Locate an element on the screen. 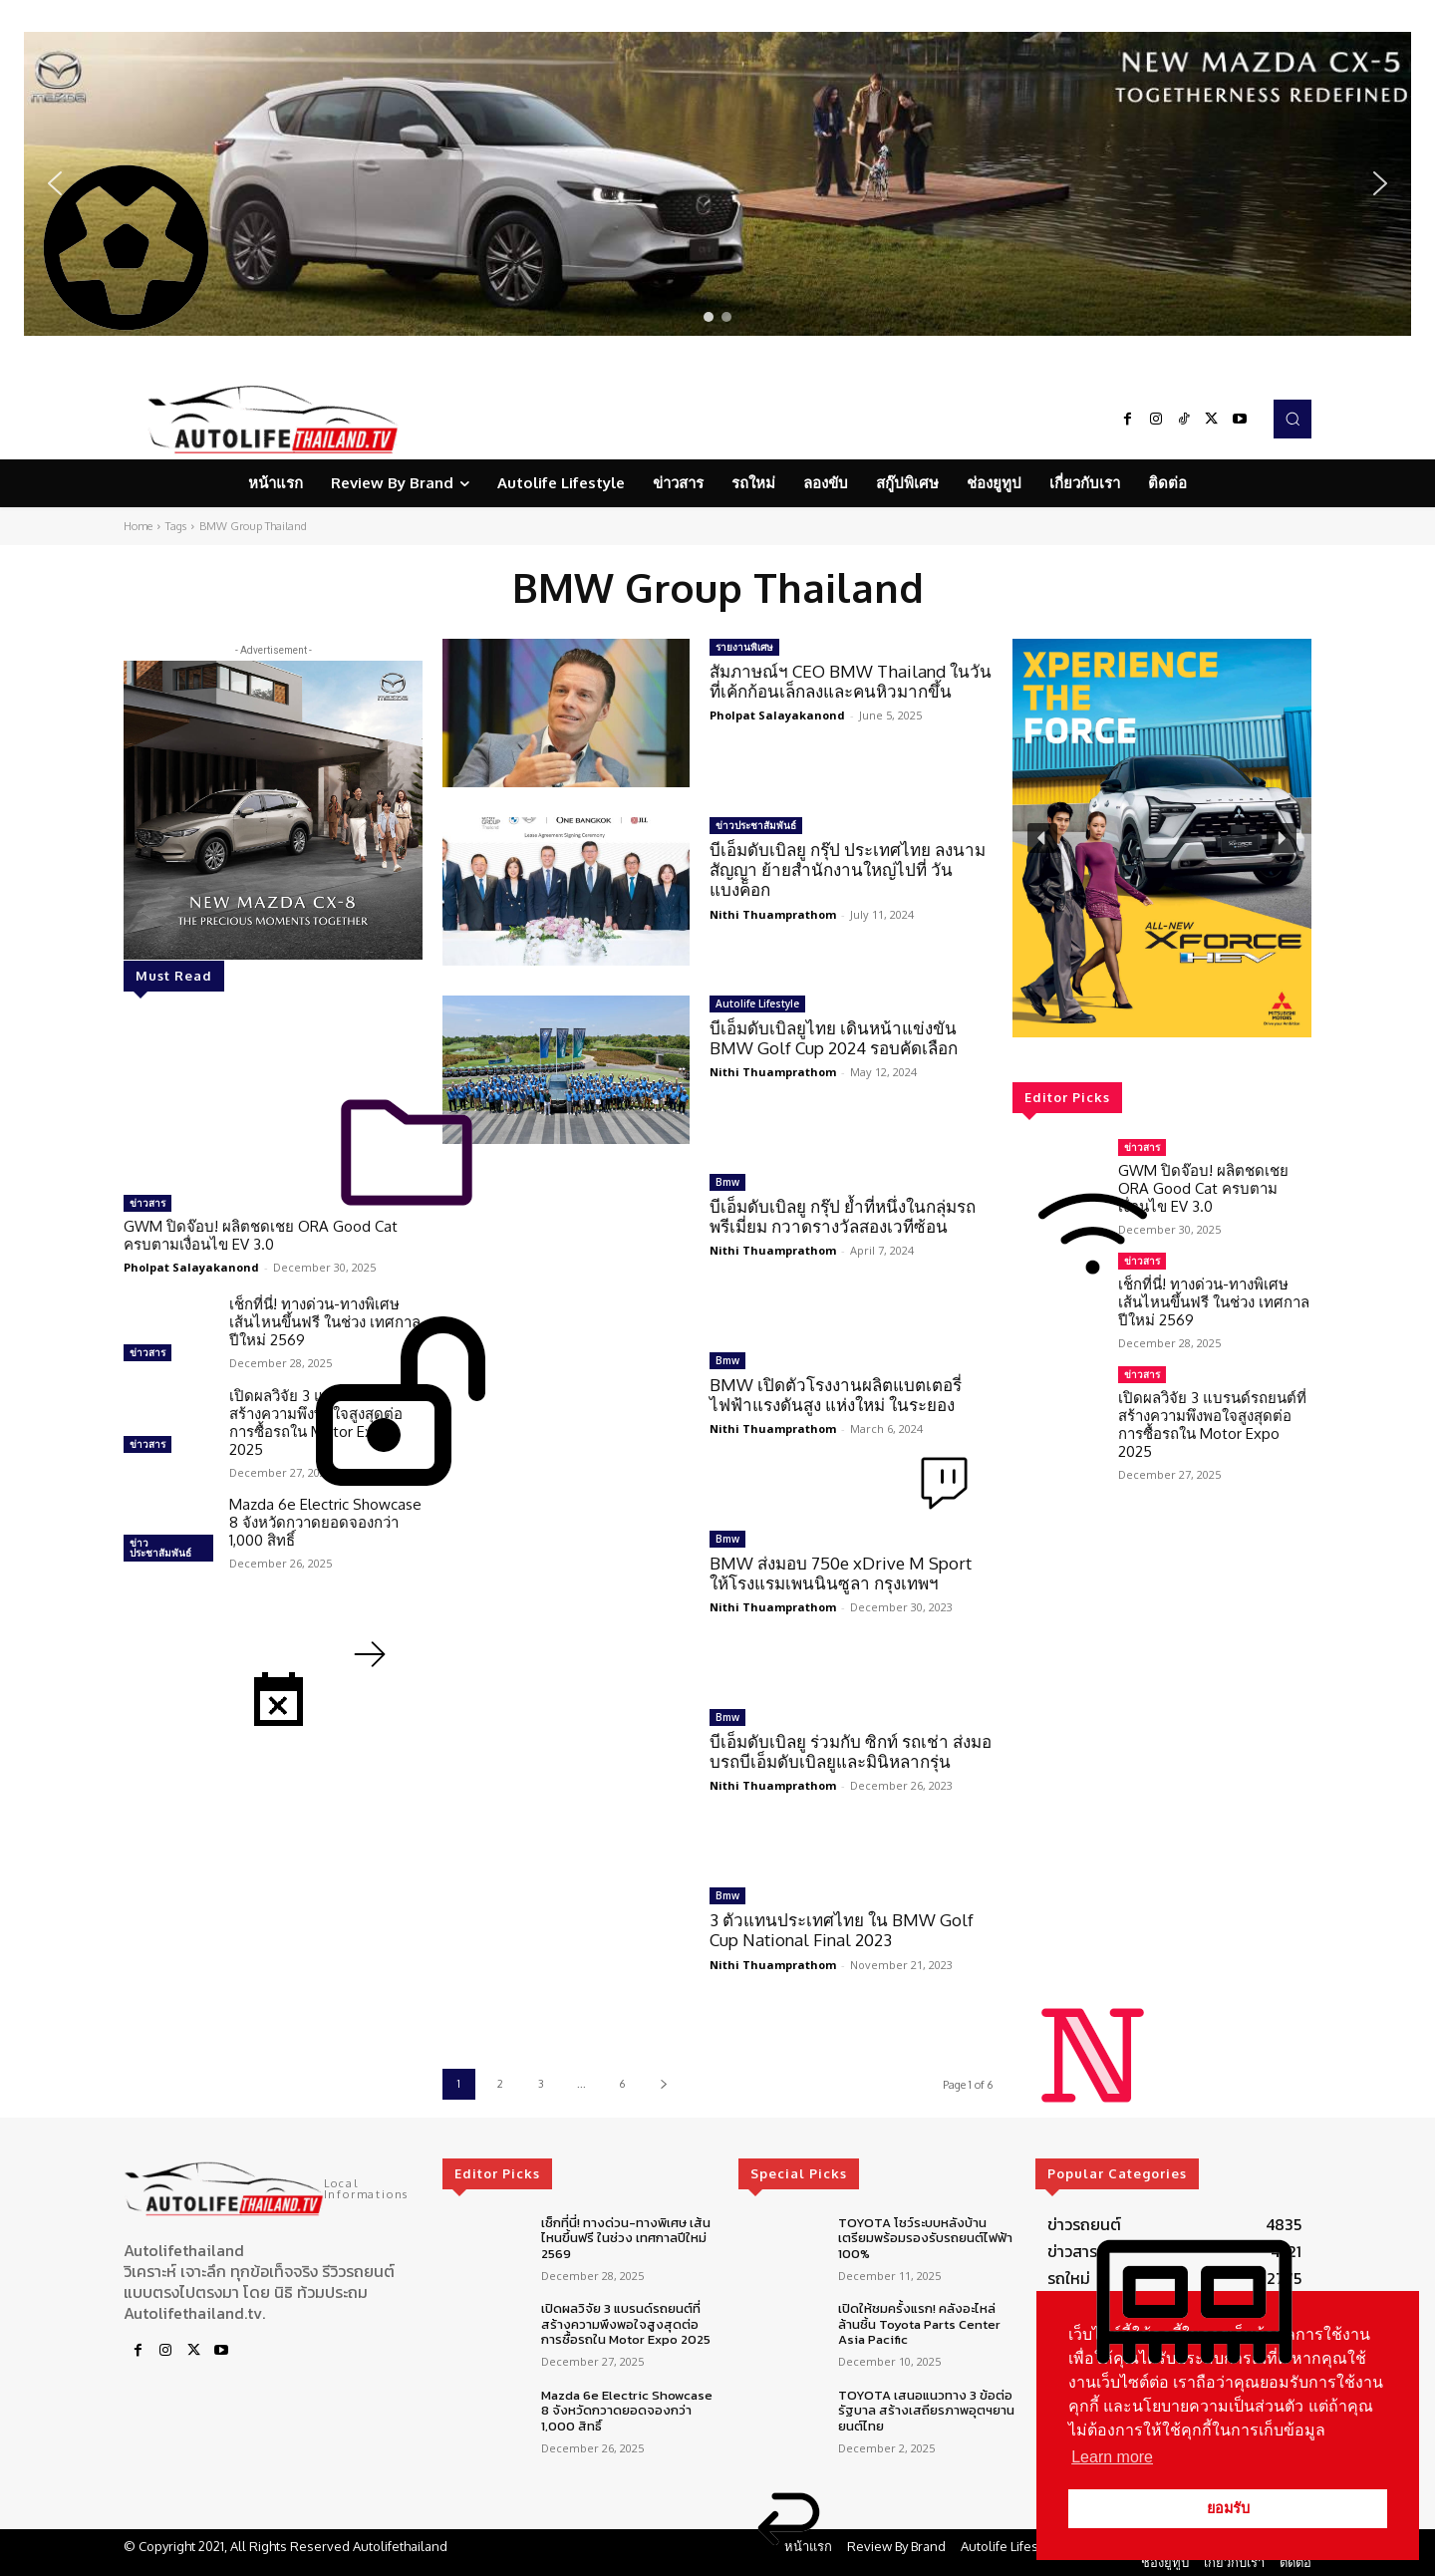 This screenshot has height=2576, width=1435. open the Twitch app is located at coordinates (944, 1480).